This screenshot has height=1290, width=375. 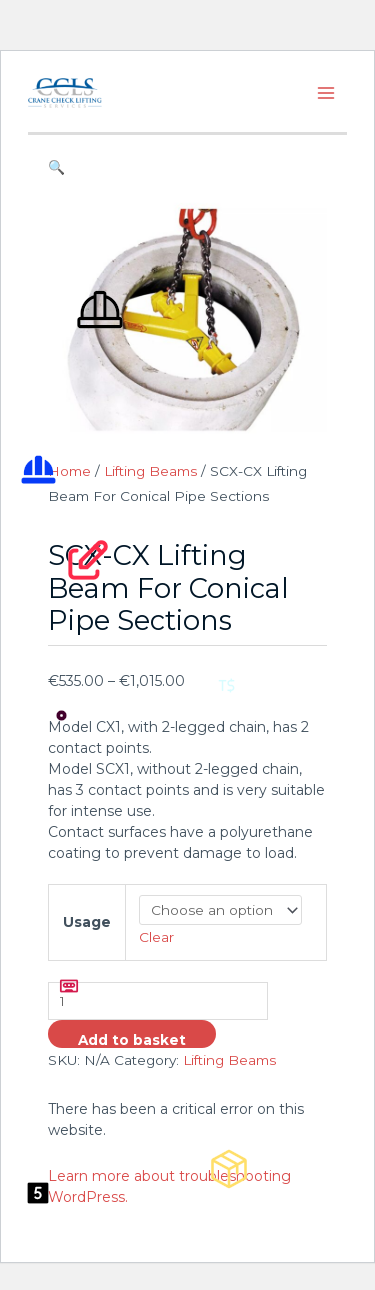 What do you see at coordinates (229, 1169) in the screenshot?
I see `view order or shipment details` at bounding box center [229, 1169].